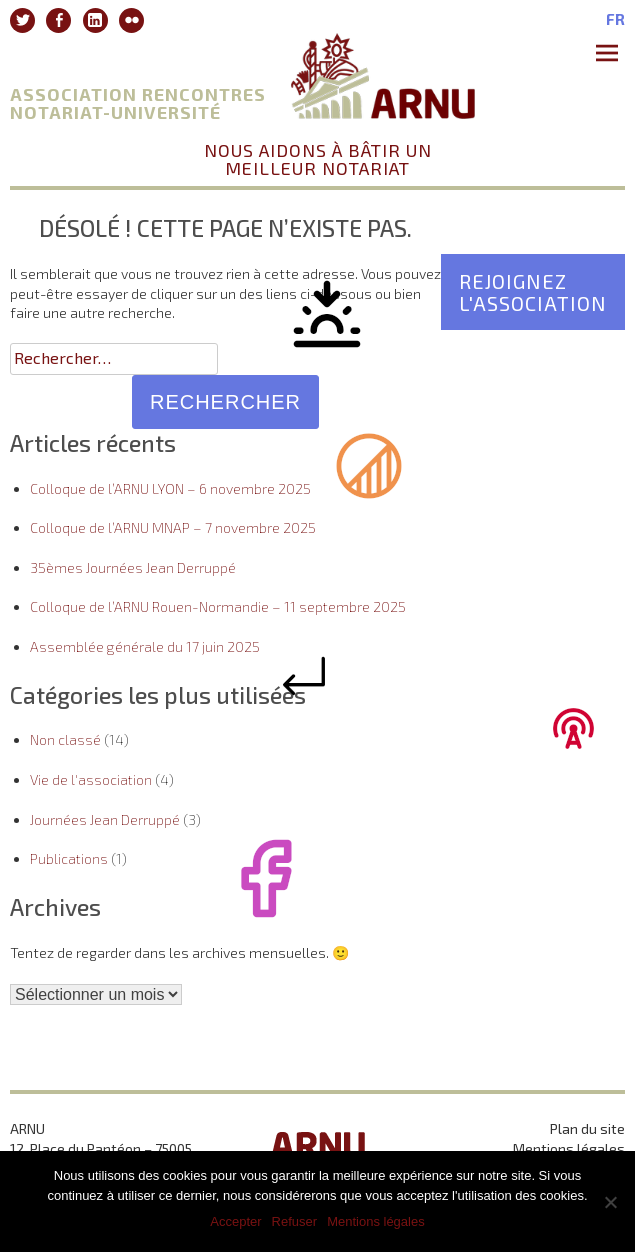 The height and width of the screenshot is (1252, 635). I want to click on connect with Facebook, so click(264, 878).